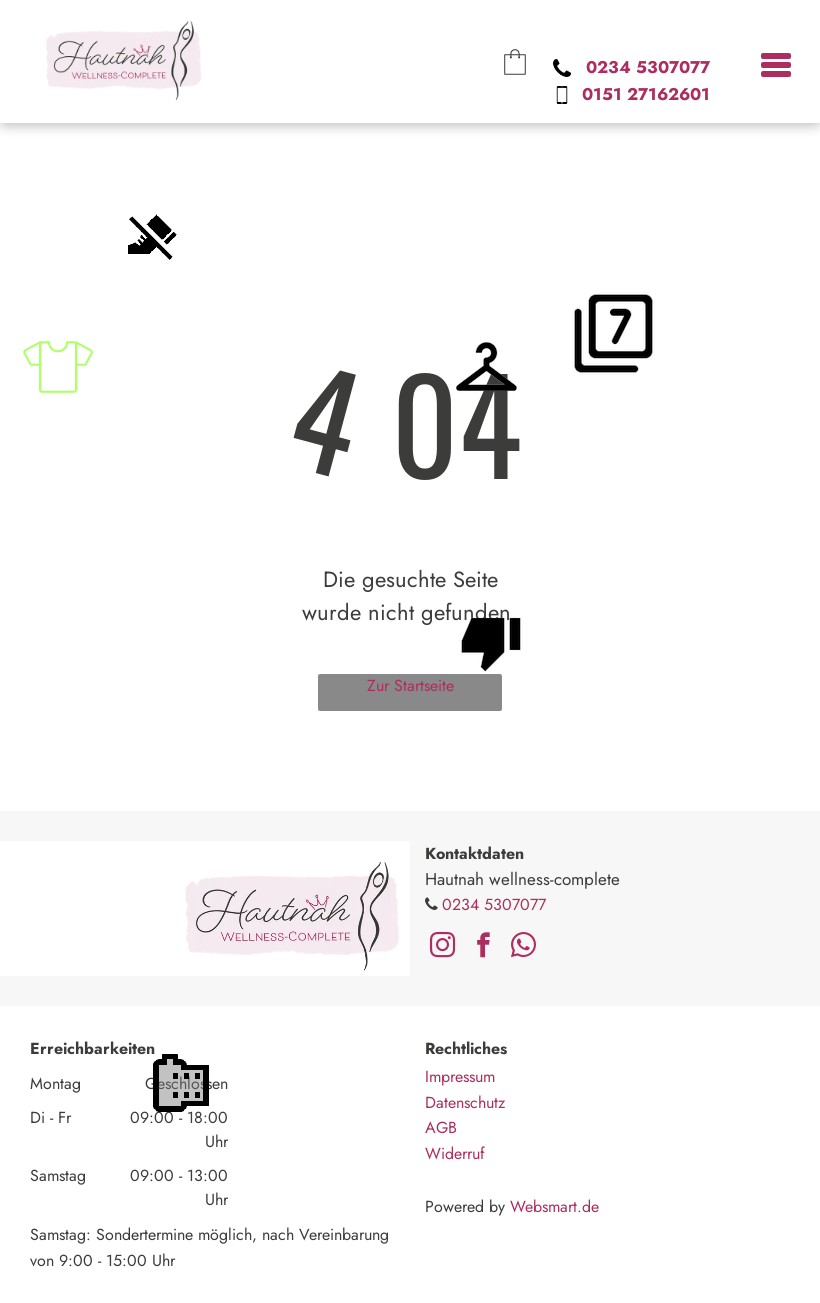  Describe the element at coordinates (181, 1084) in the screenshot. I see `access photos from camera roll` at that location.